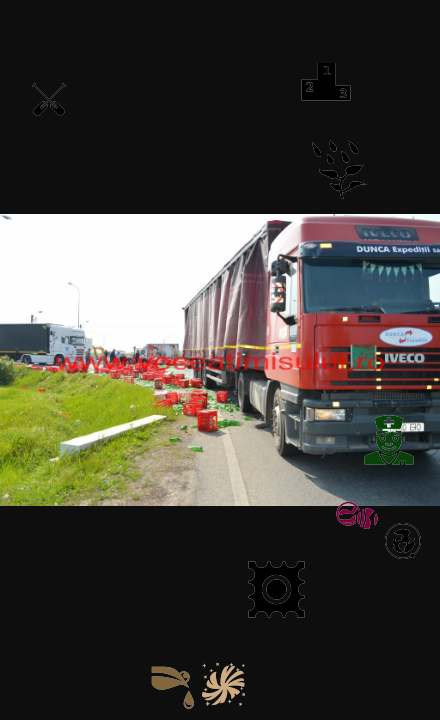  Describe the element at coordinates (173, 688) in the screenshot. I see `indicates moisture or humidity level` at that location.